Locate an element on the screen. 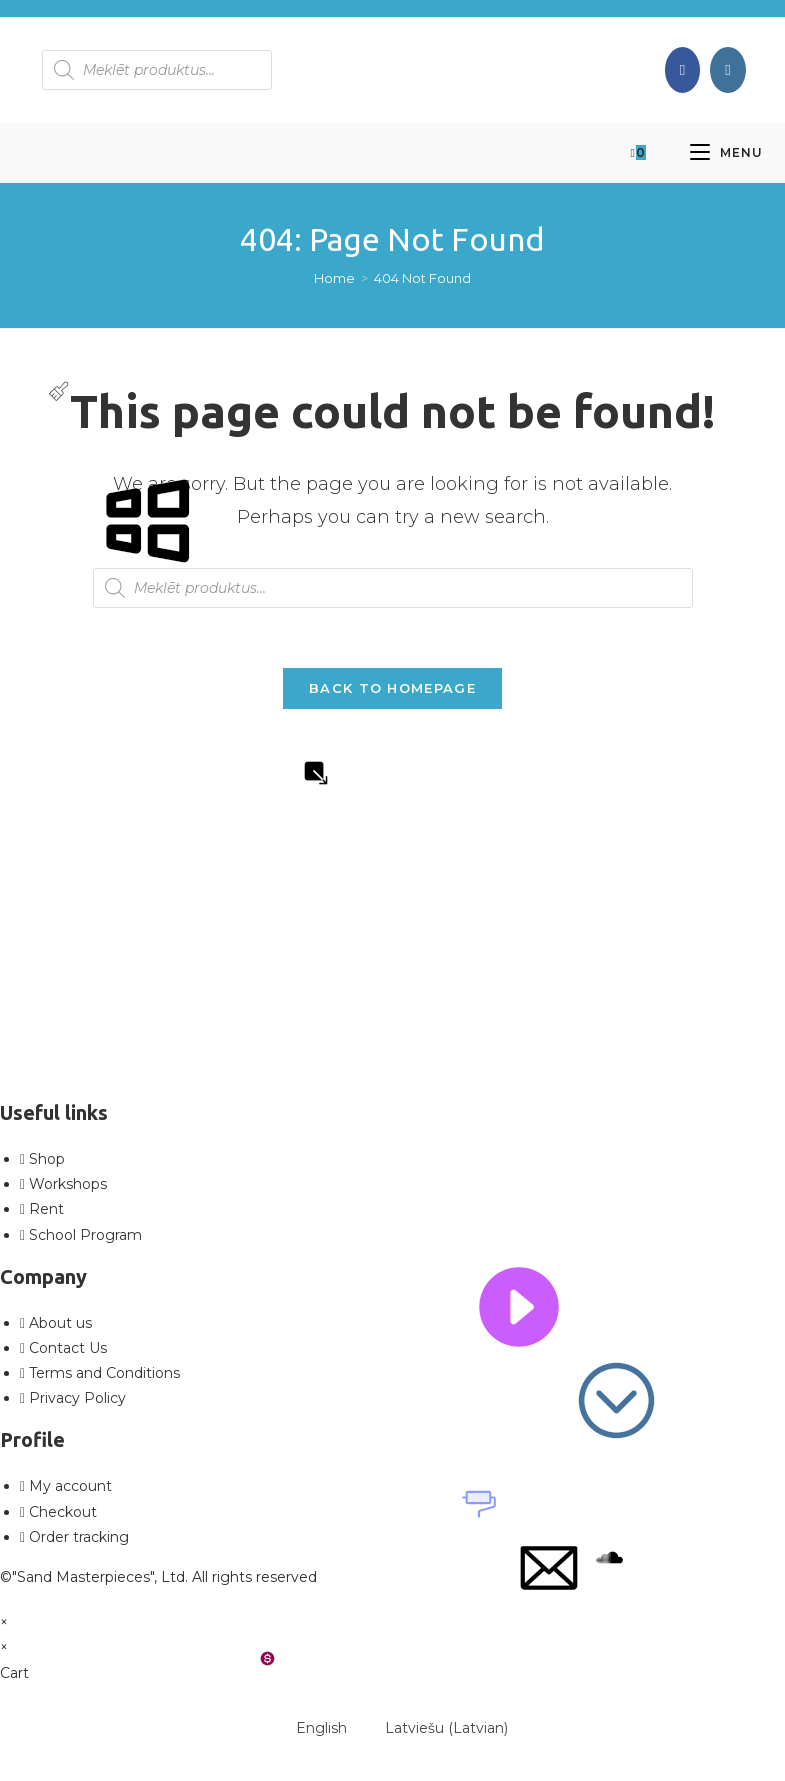 The image size is (785, 1781). play media or video content is located at coordinates (519, 1307).